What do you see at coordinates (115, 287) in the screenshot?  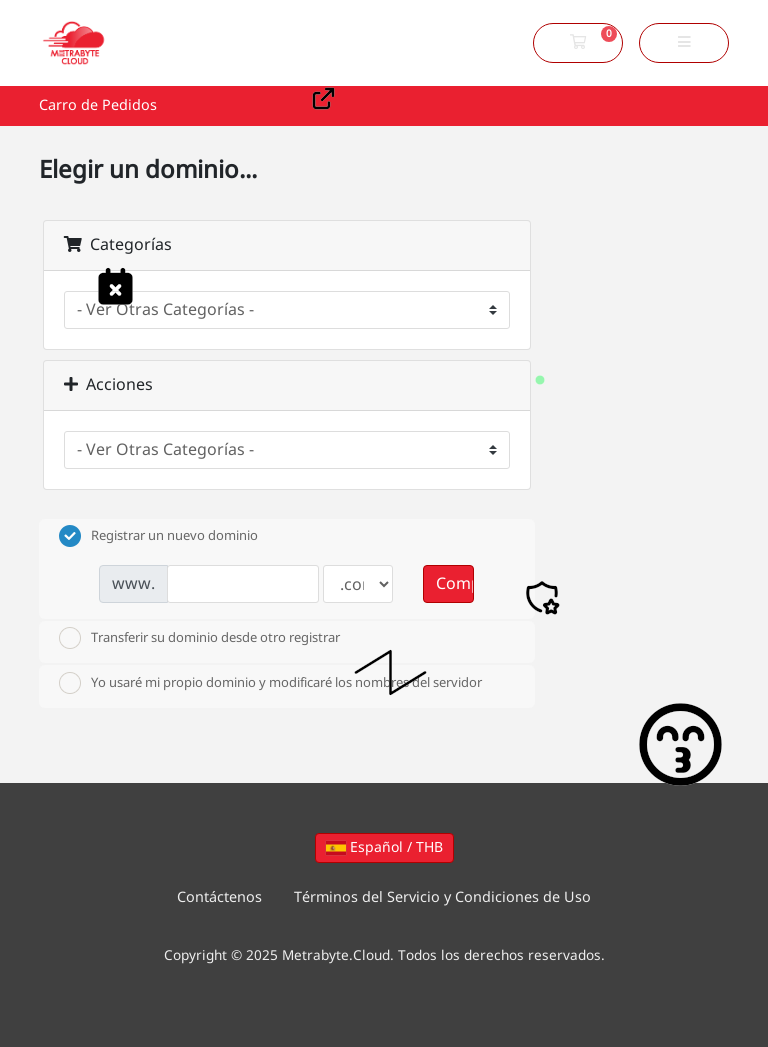 I see `cancel or remove a scheduled event` at bounding box center [115, 287].